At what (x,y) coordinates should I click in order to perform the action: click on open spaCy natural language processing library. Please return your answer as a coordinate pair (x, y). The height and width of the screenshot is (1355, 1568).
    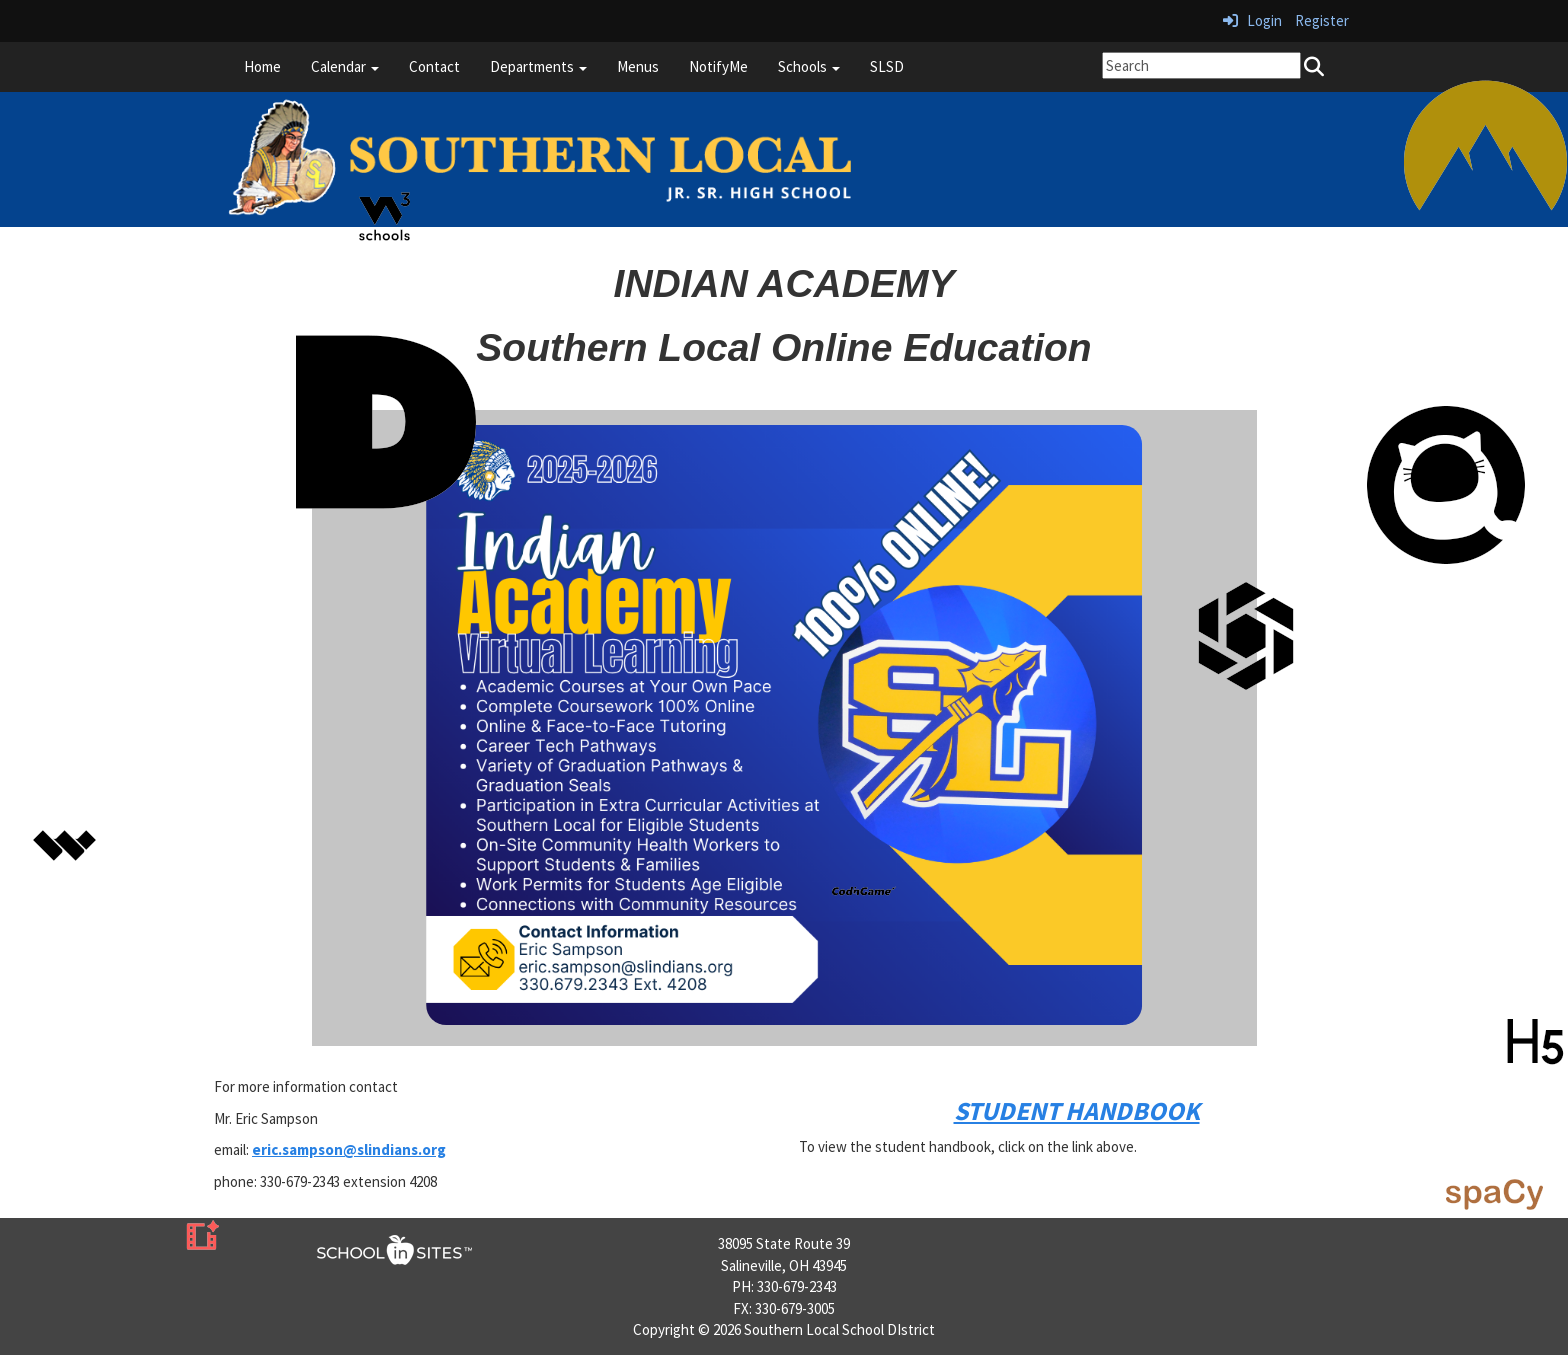
    Looking at the image, I should click on (1494, 1194).